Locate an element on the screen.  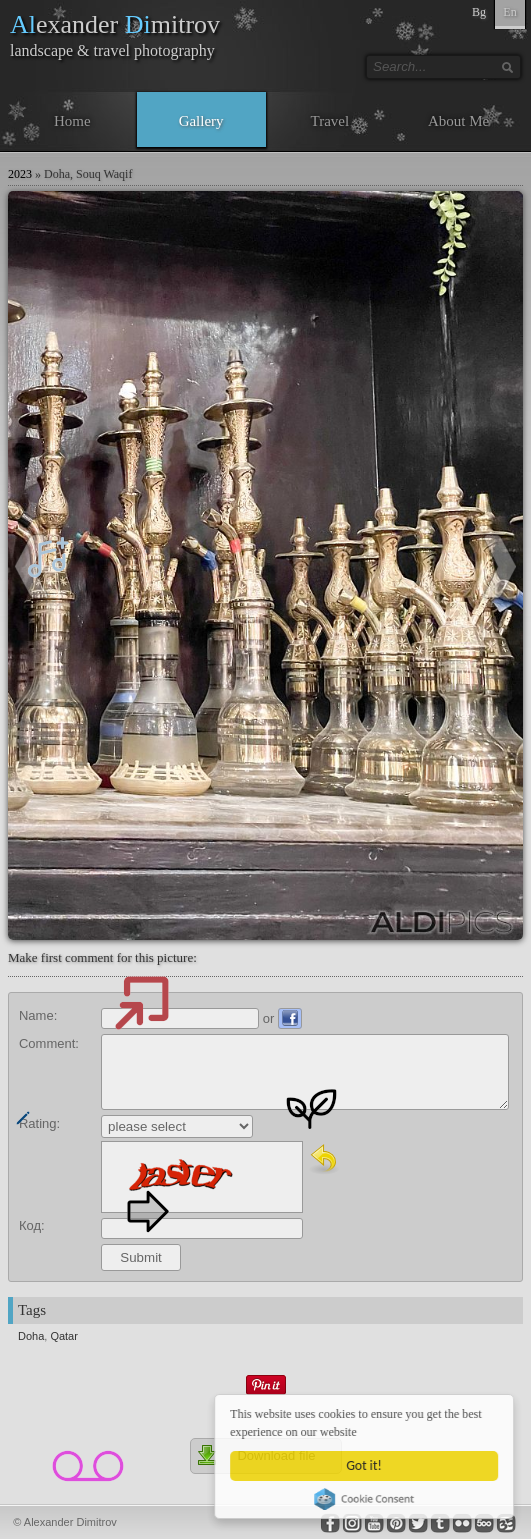
view plant care or gardening features is located at coordinates (311, 1107).